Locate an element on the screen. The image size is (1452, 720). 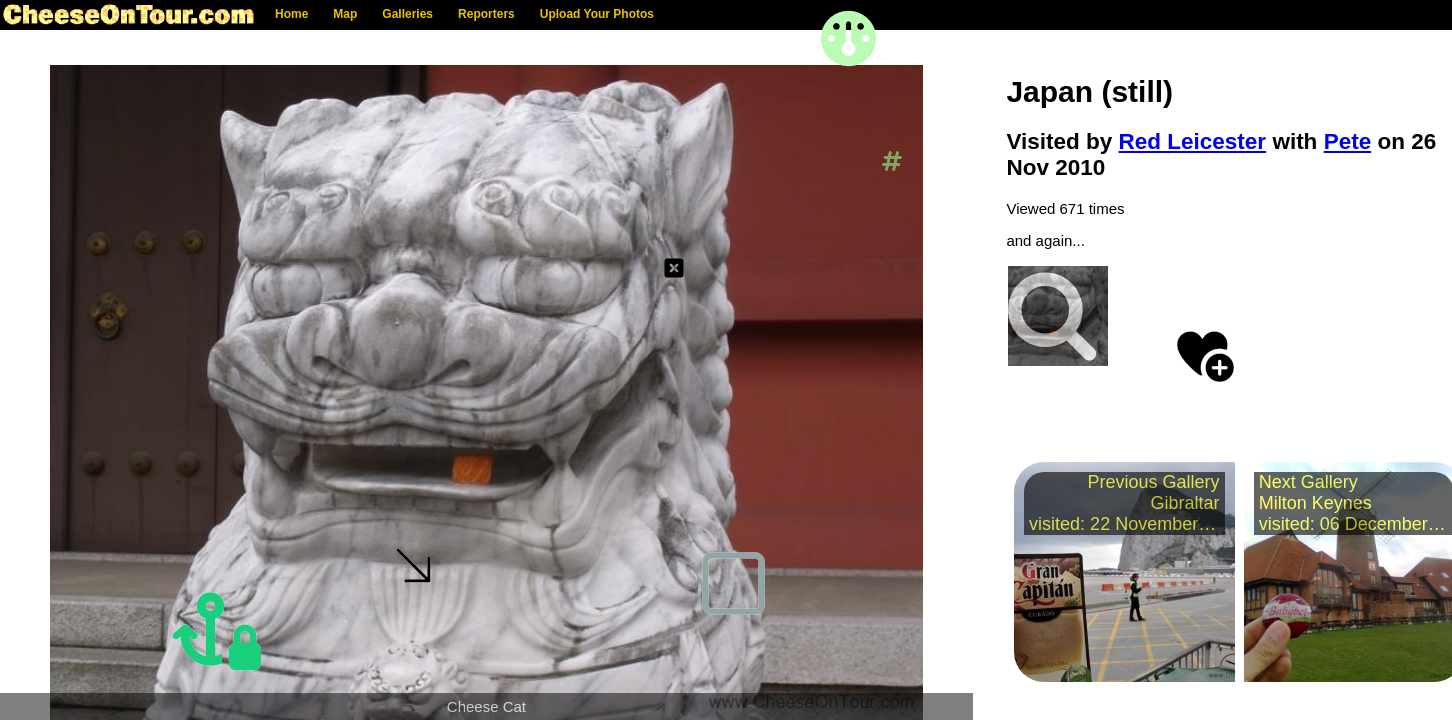
add or search hashtags is located at coordinates (892, 161).